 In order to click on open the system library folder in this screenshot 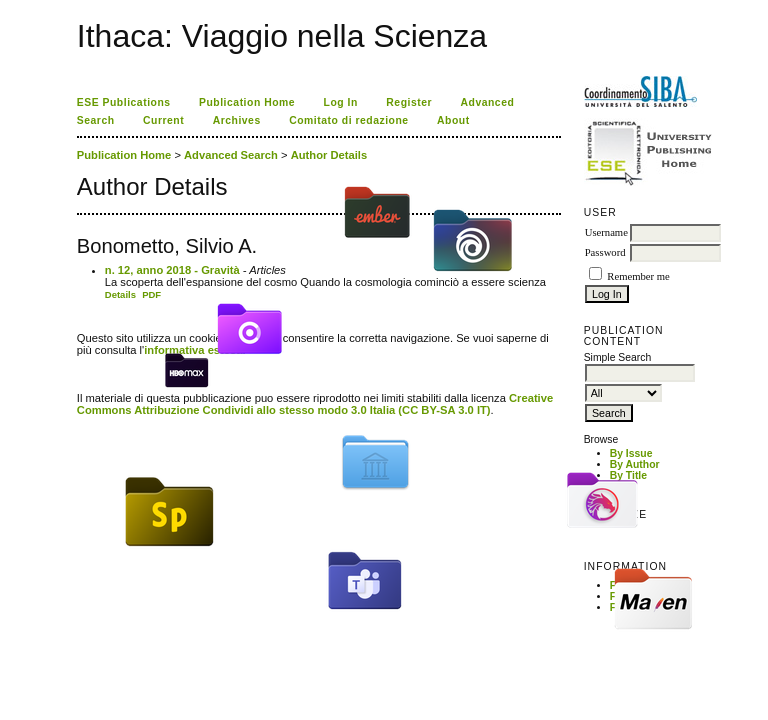, I will do `click(375, 461)`.